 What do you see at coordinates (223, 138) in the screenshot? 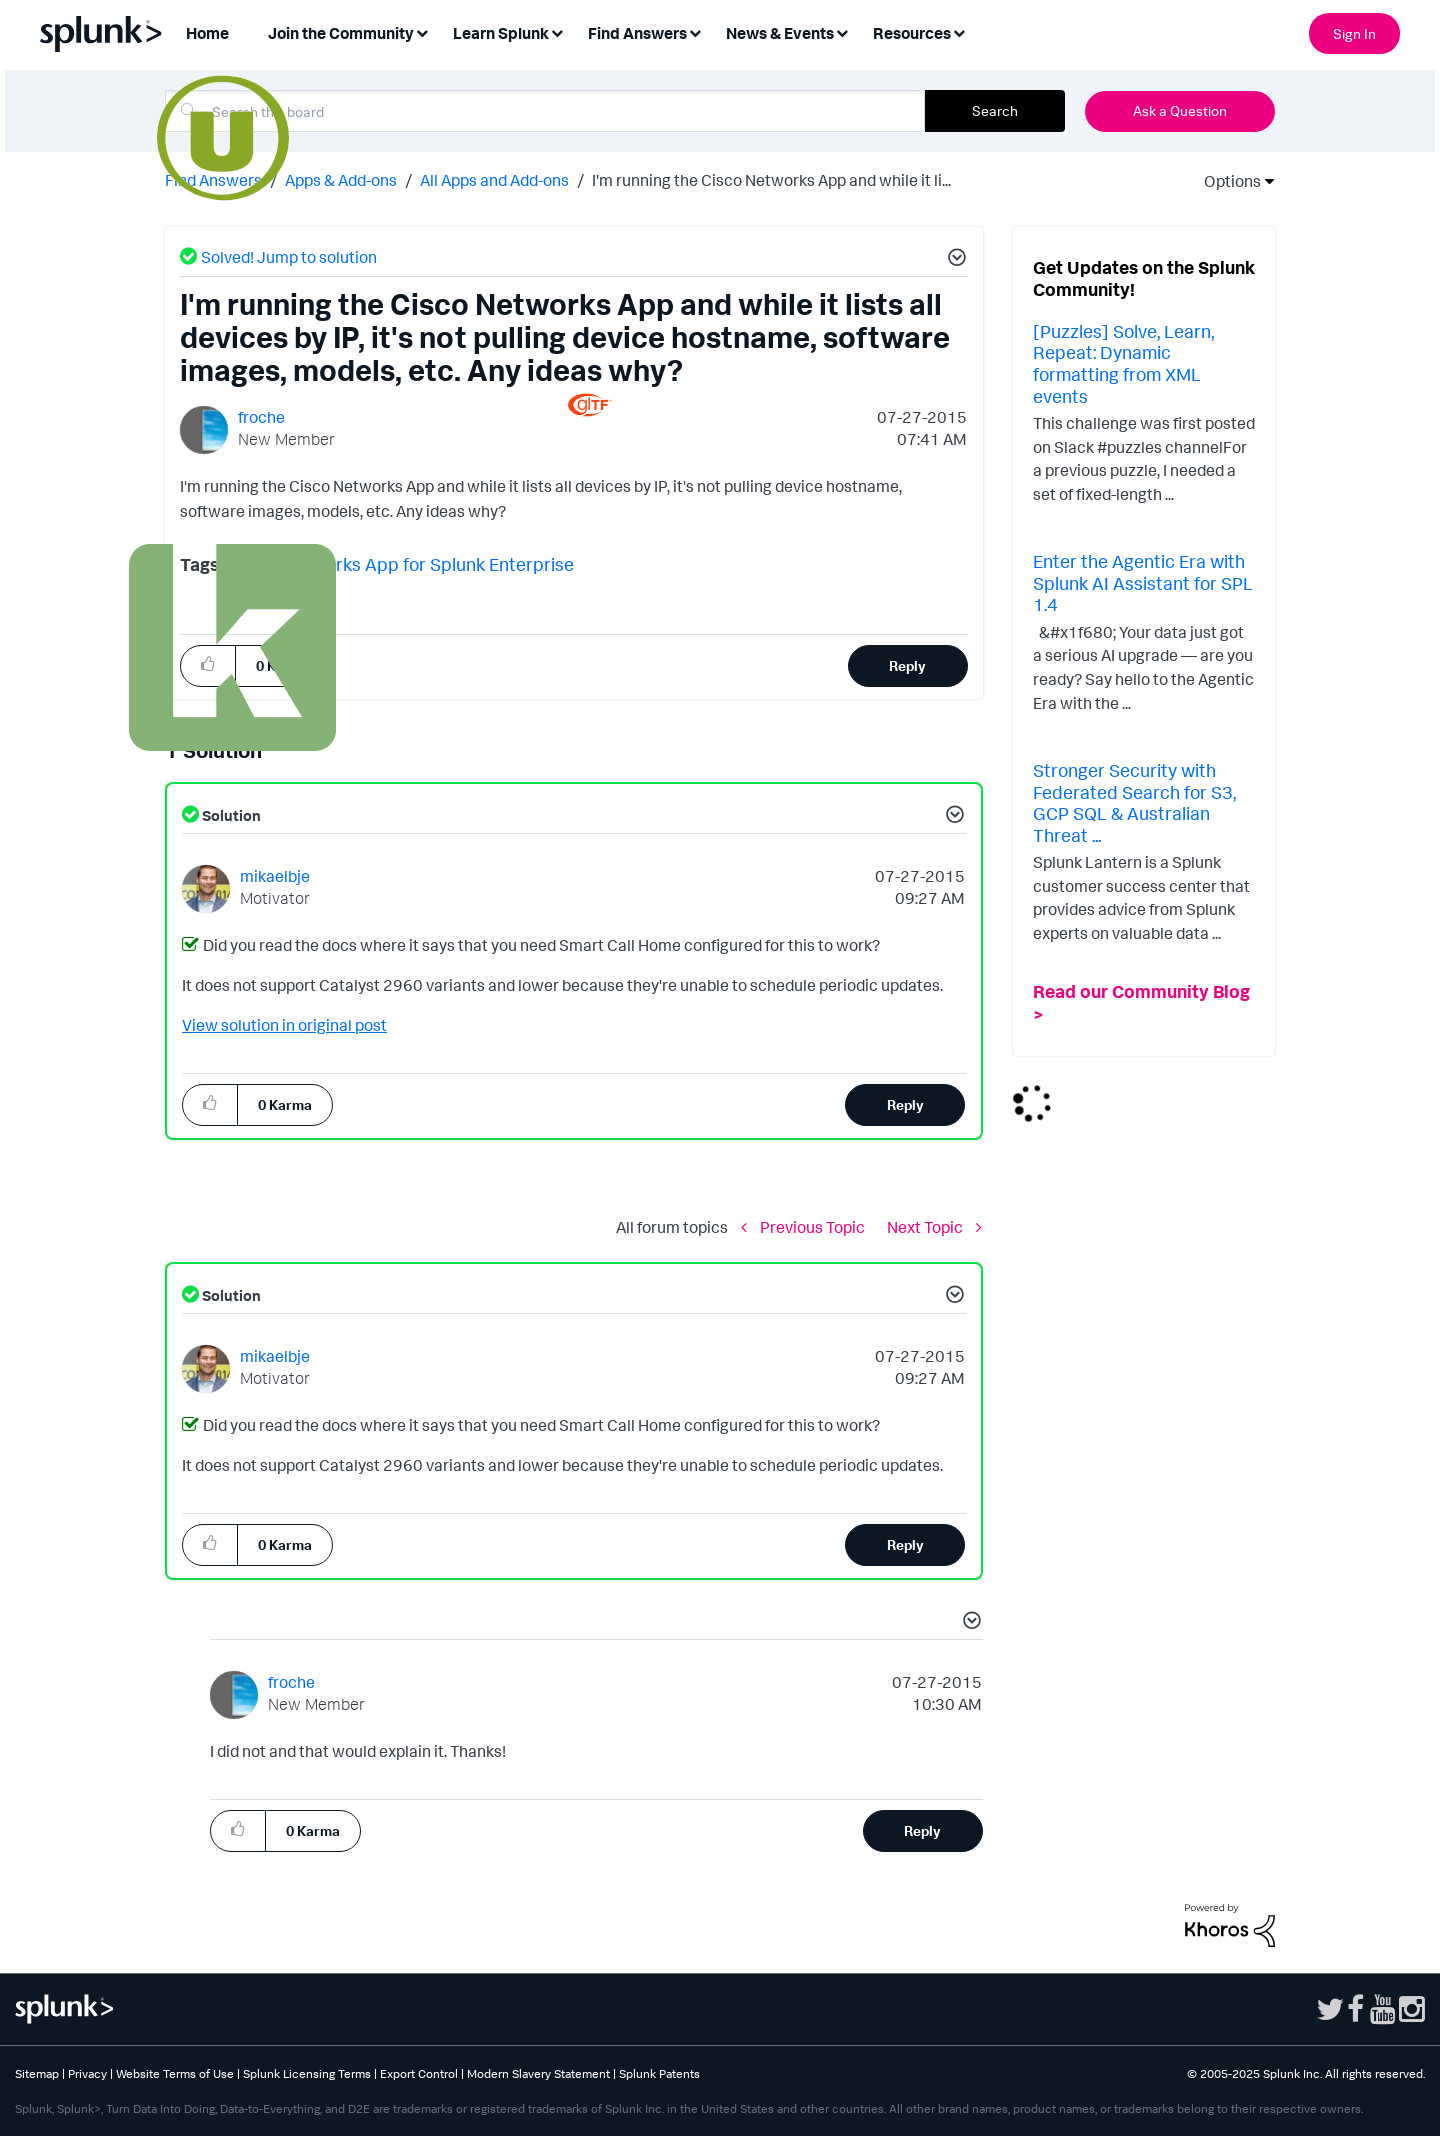
I see `magasins u brand logo` at bounding box center [223, 138].